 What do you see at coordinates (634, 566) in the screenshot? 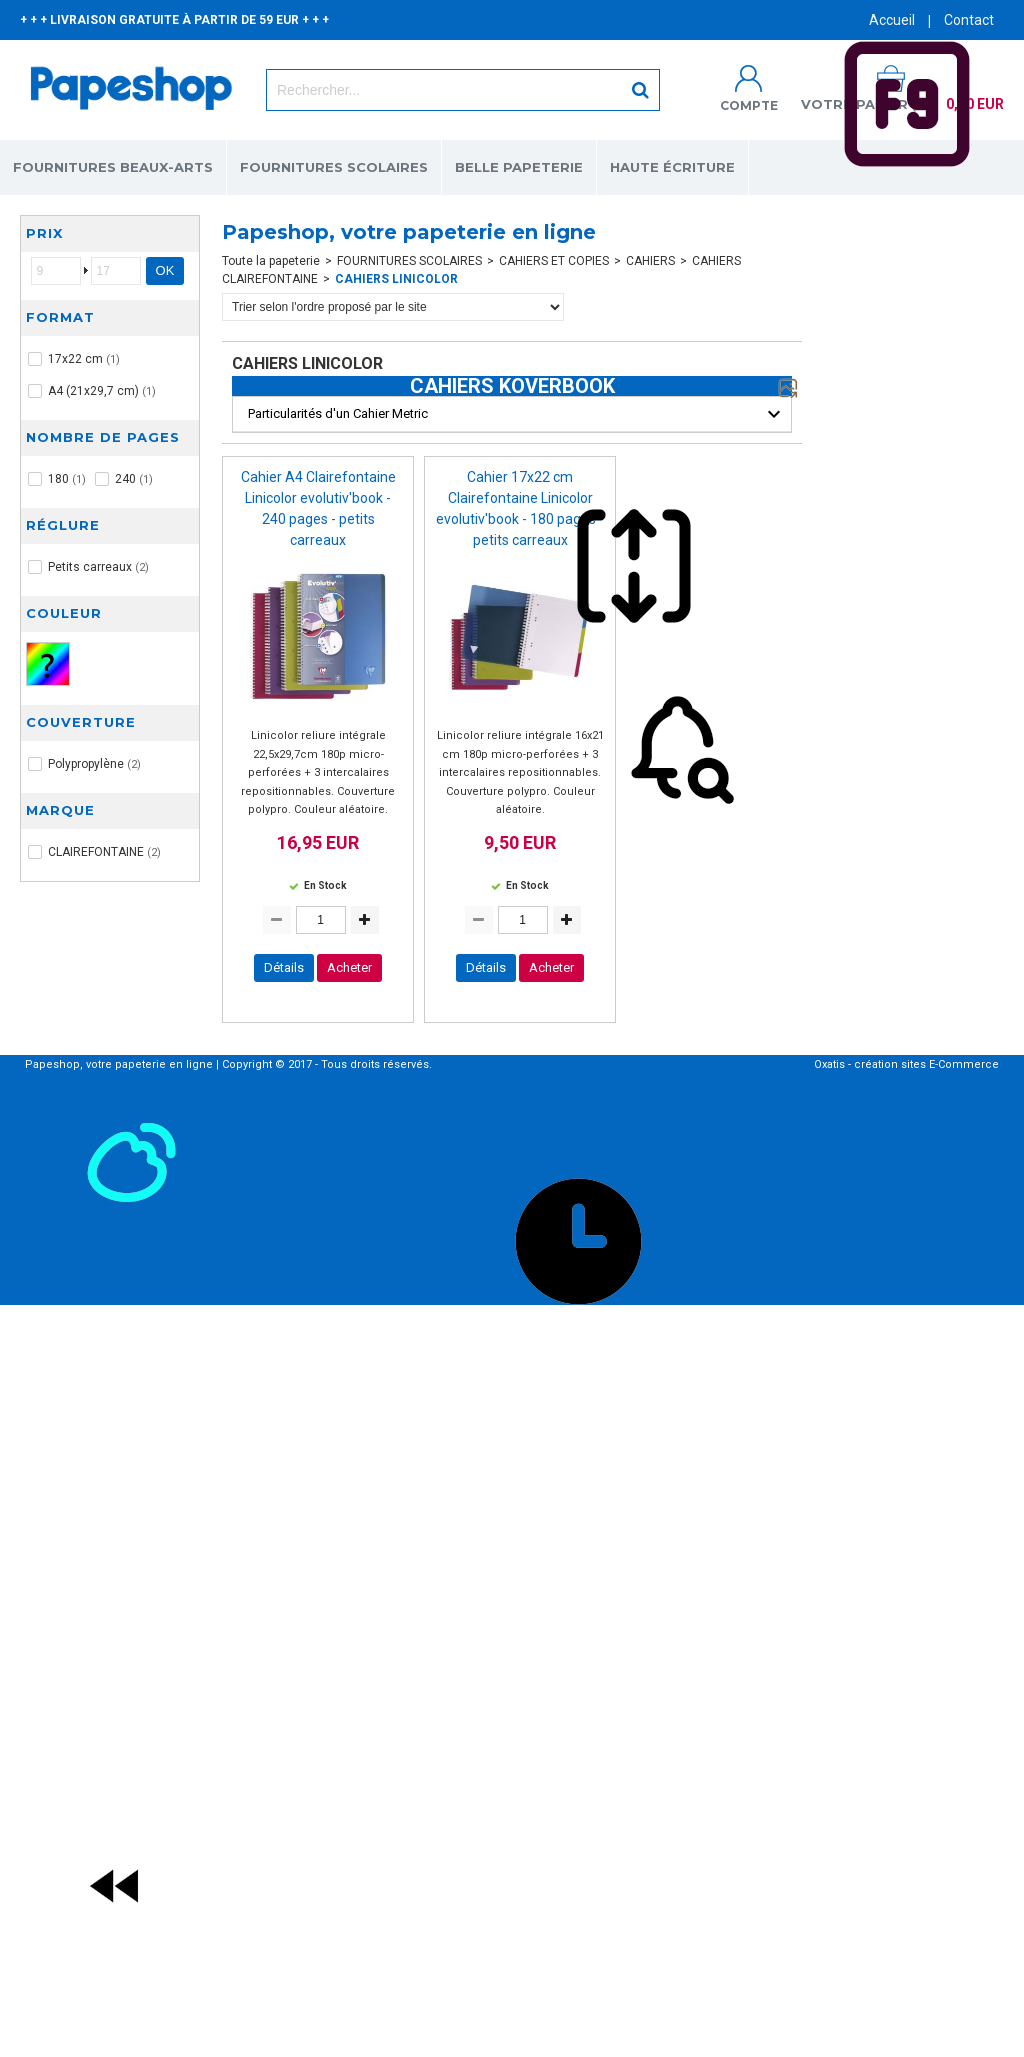
I see `switch to tall or portrait viewport mode` at bounding box center [634, 566].